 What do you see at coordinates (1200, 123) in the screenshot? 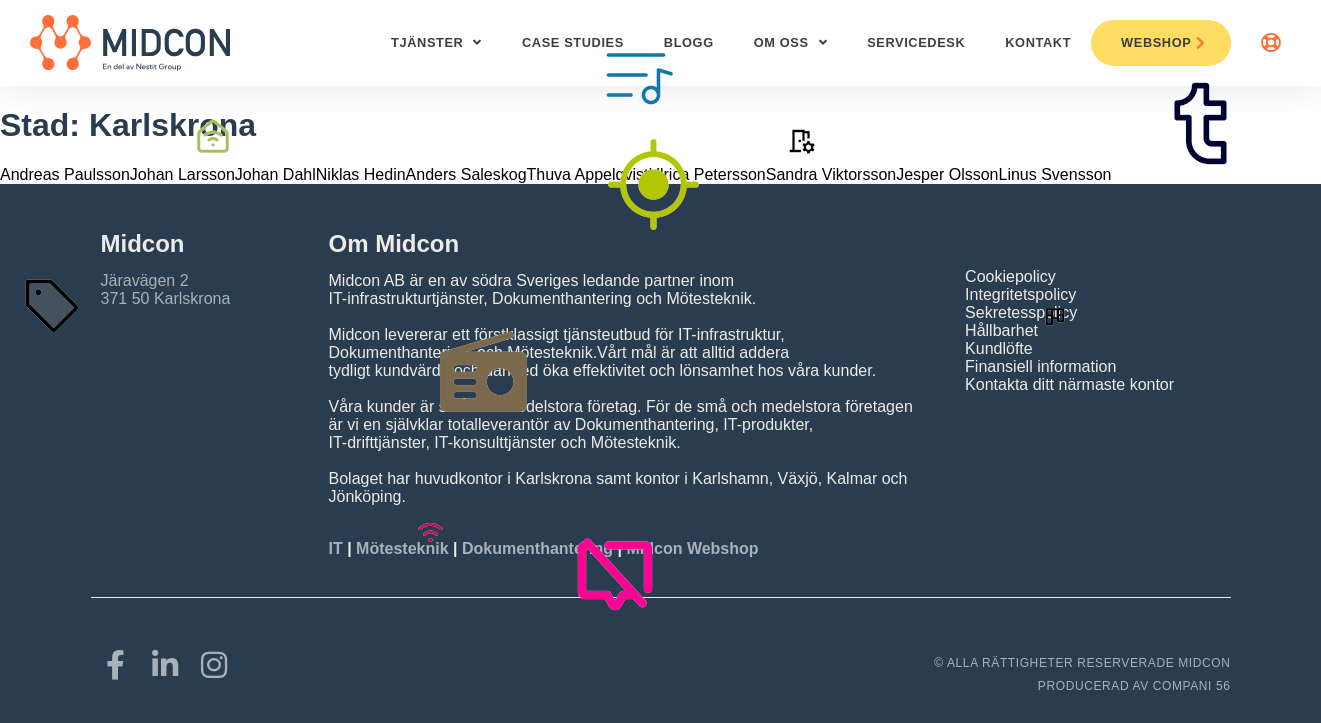
I see `open tumblr app` at bounding box center [1200, 123].